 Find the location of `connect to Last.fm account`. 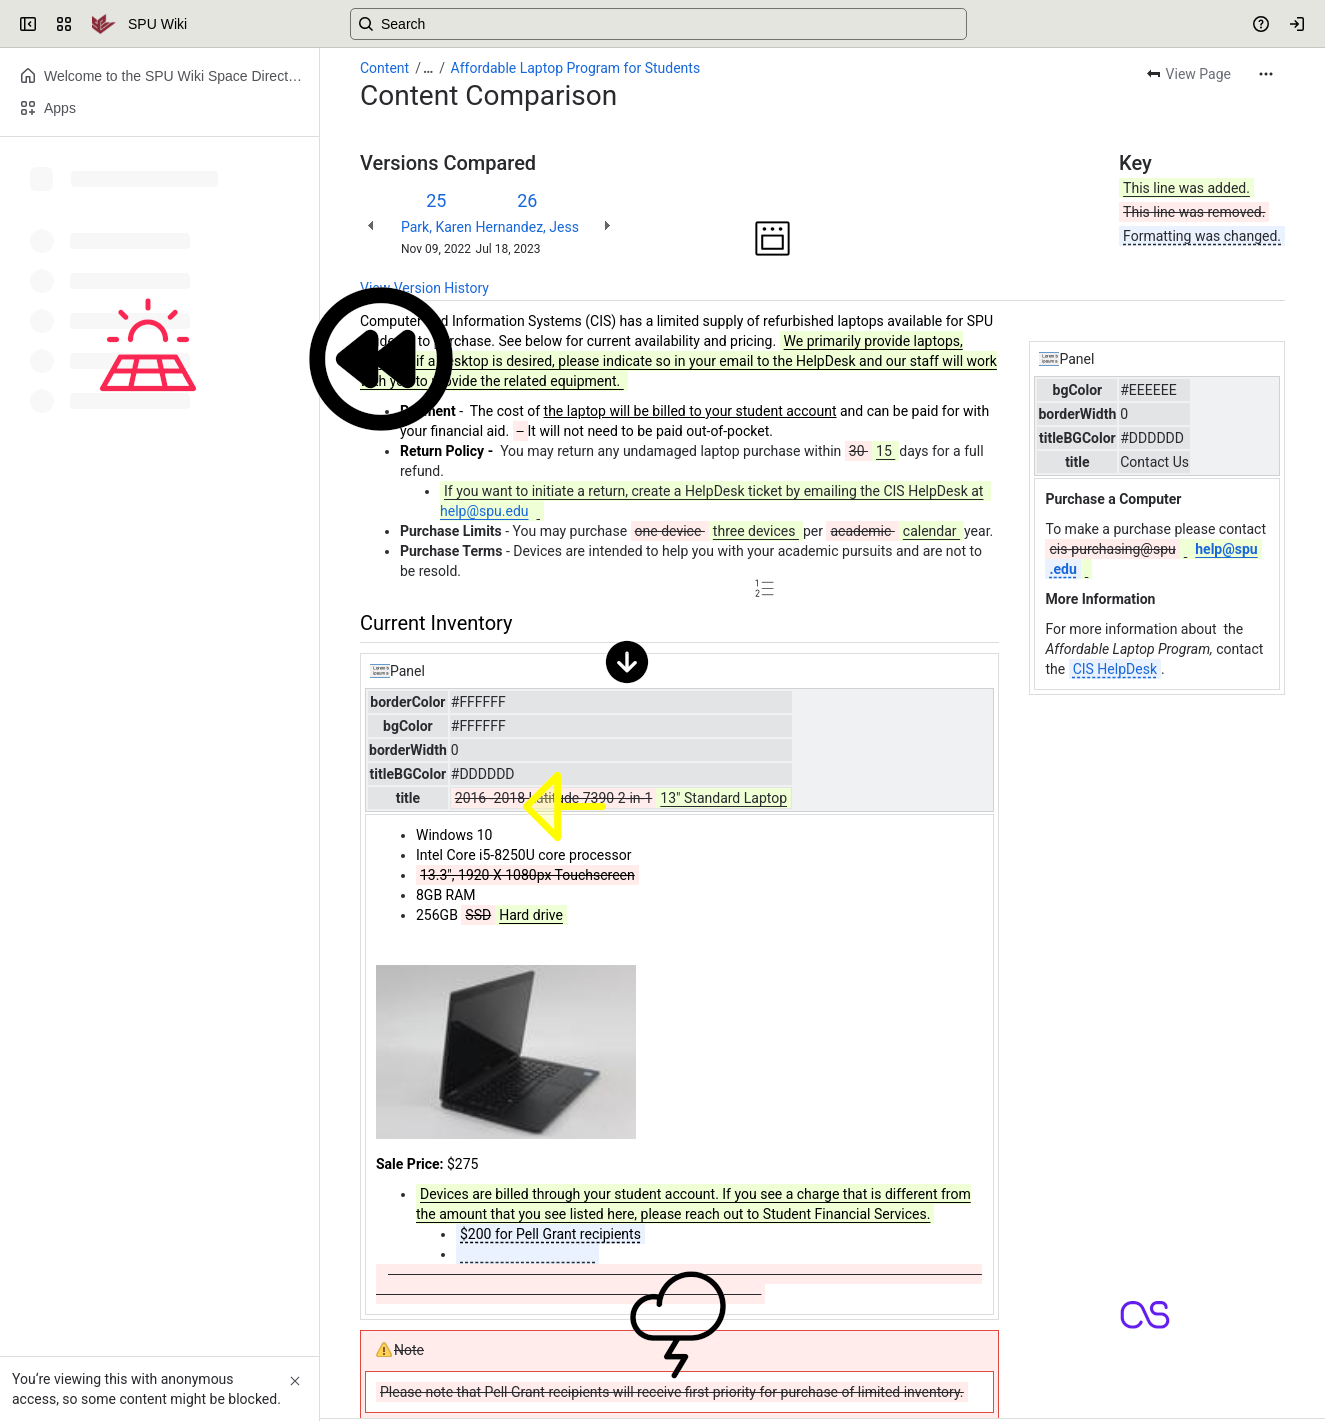

connect to Last.fm account is located at coordinates (1145, 1314).